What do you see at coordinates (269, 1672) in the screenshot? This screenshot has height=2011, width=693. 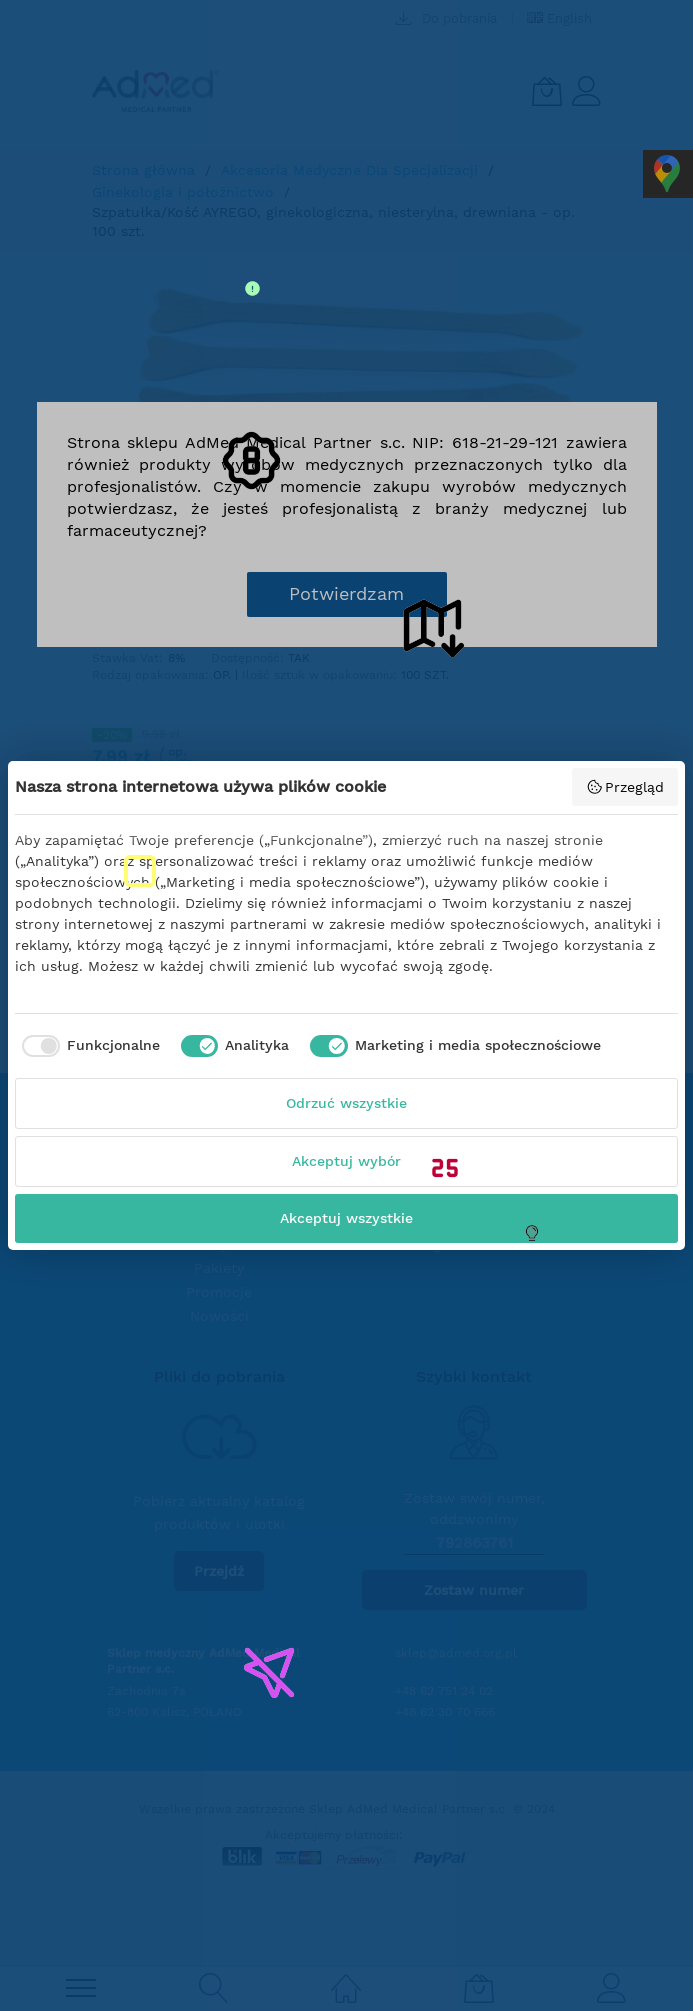 I see `location services disabled` at bounding box center [269, 1672].